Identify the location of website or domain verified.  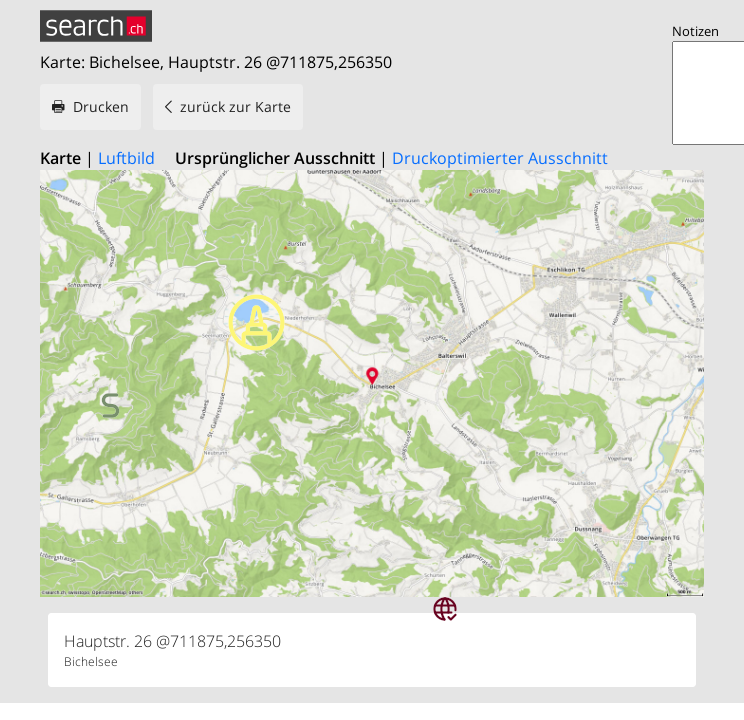
(445, 609).